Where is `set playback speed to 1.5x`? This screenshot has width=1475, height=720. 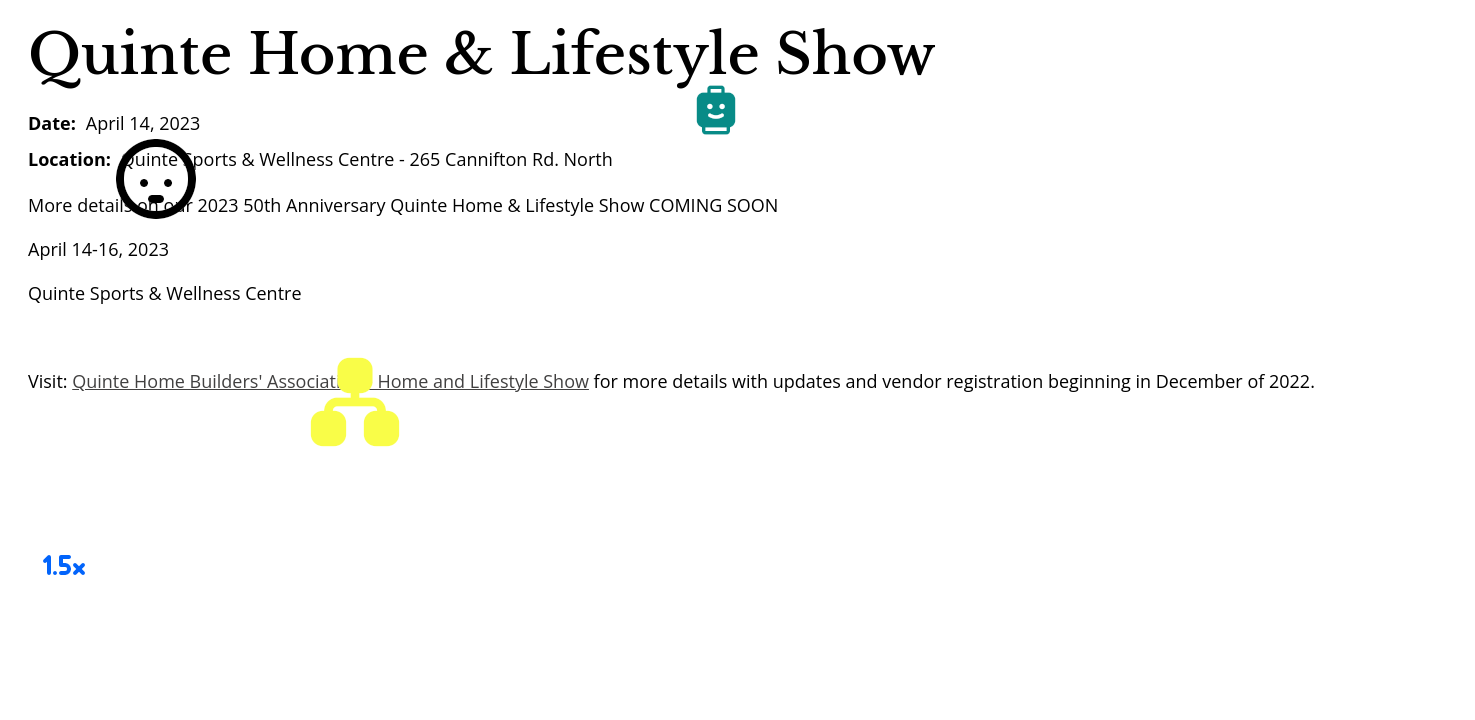 set playback speed to 1.5x is located at coordinates (65, 565).